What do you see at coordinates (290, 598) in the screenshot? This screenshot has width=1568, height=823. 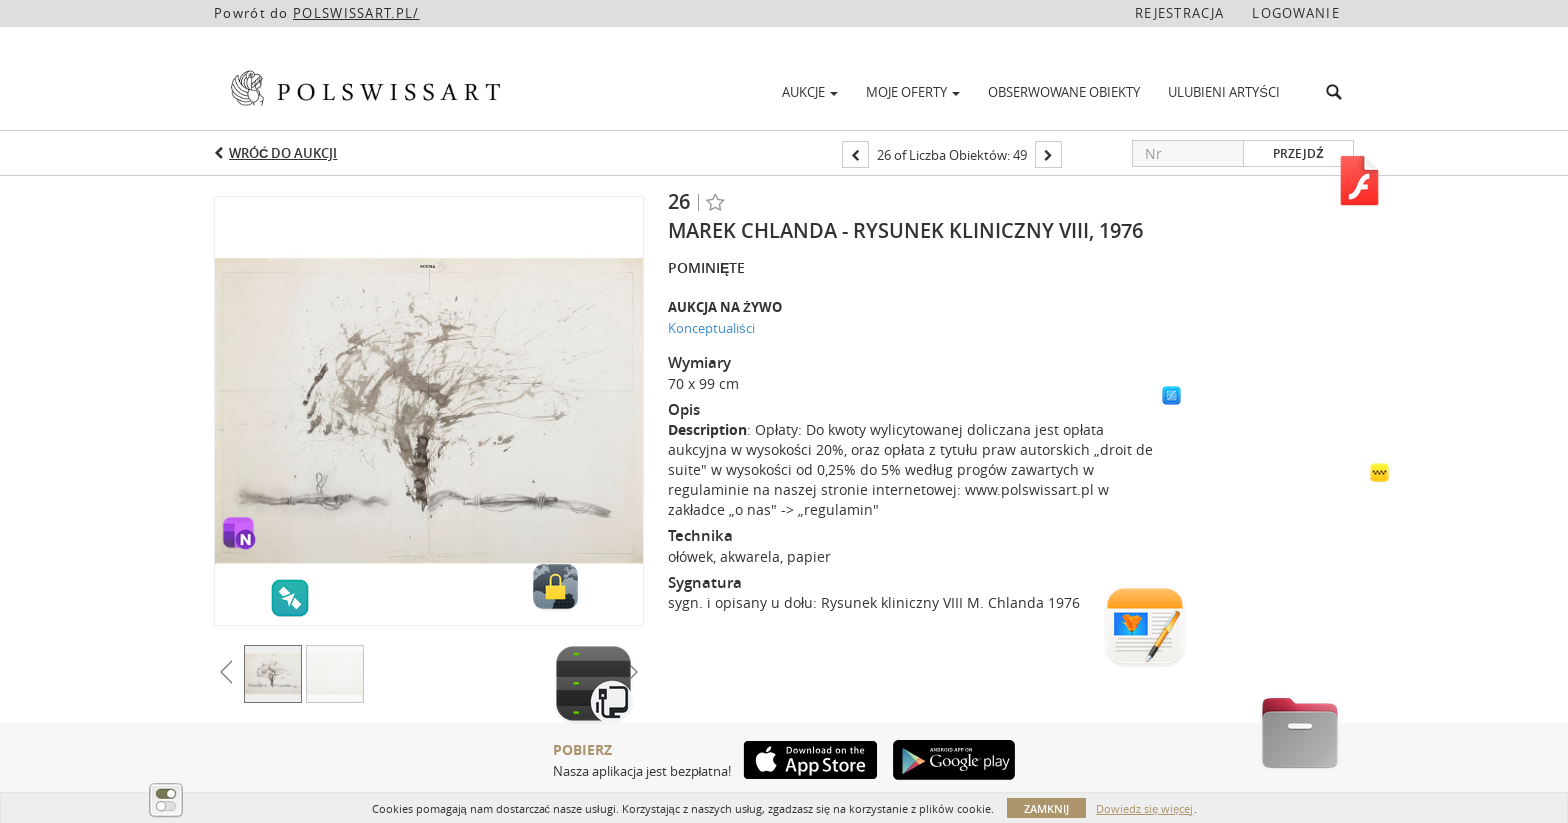 I see `launch gpredict satellite tracking application` at bounding box center [290, 598].